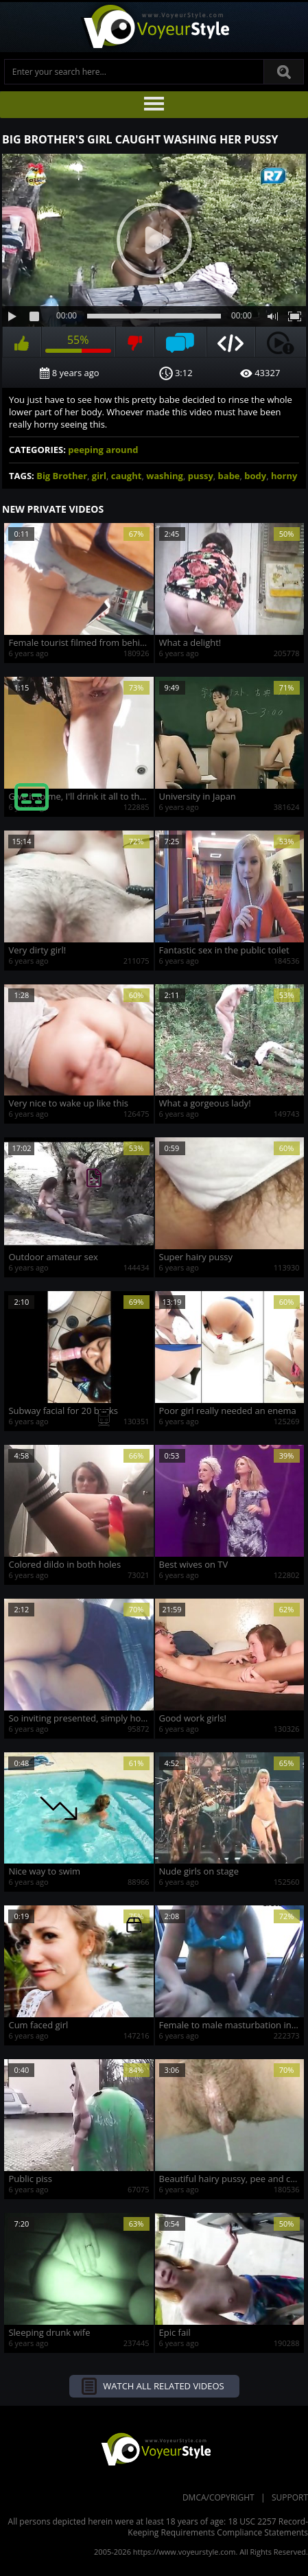 The width and height of the screenshot is (308, 2576). Describe the element at coordinates (58, 1808) in the screenshot. I see `indicates a downward trend or decline in metrics` at that location.